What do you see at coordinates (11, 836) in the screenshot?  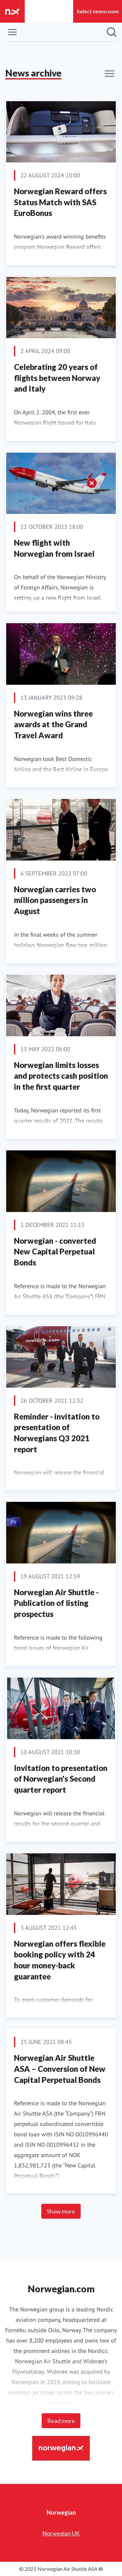 I see `view all applications` at bounding box center [11, 836].